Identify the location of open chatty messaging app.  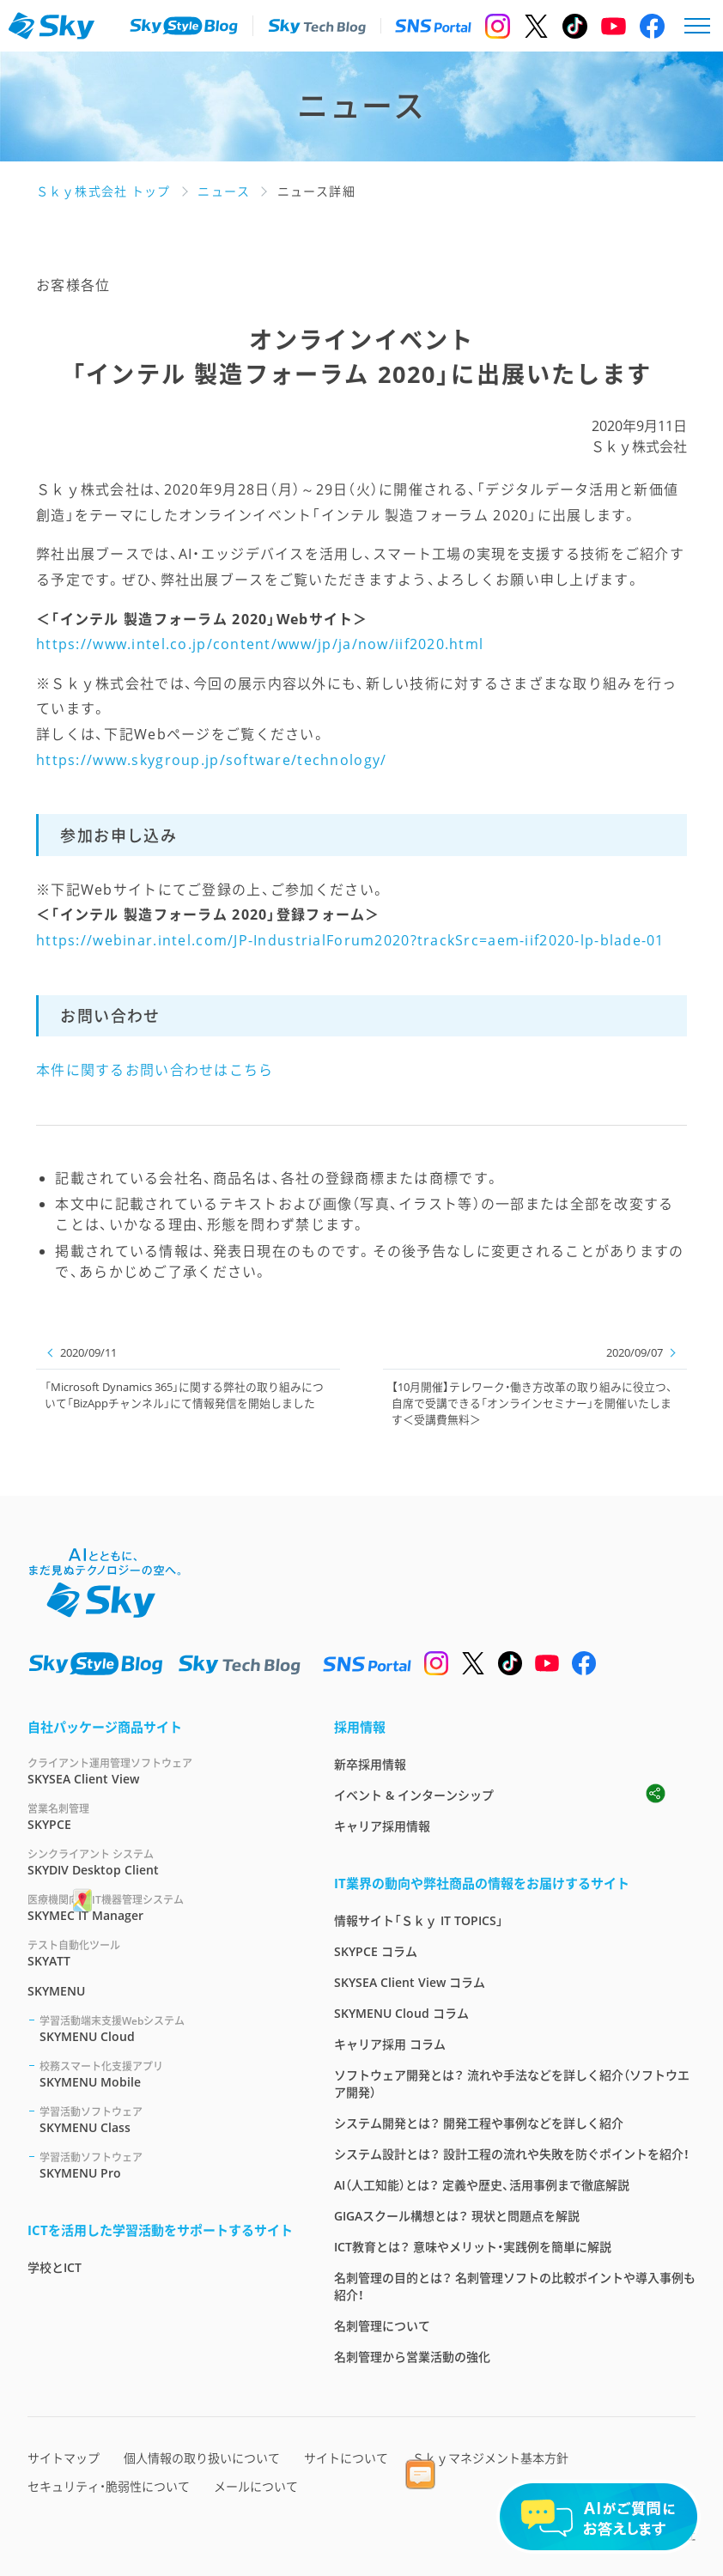
(420, 2474).